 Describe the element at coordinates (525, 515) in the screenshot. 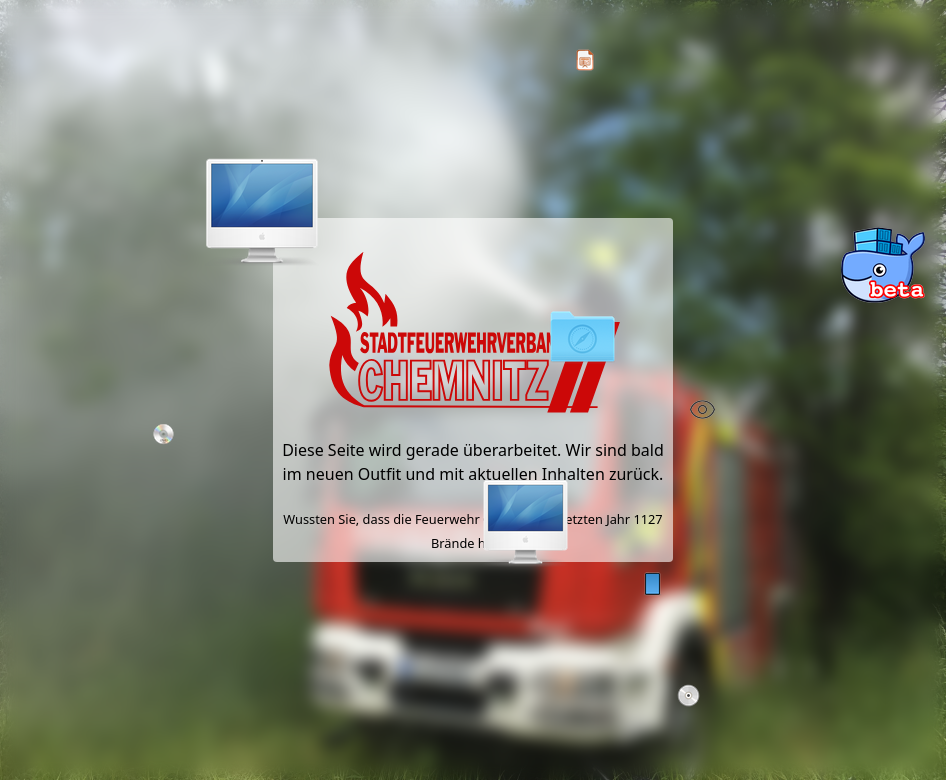

I see `represents a connected iMac G5 desktop computer` at that location.